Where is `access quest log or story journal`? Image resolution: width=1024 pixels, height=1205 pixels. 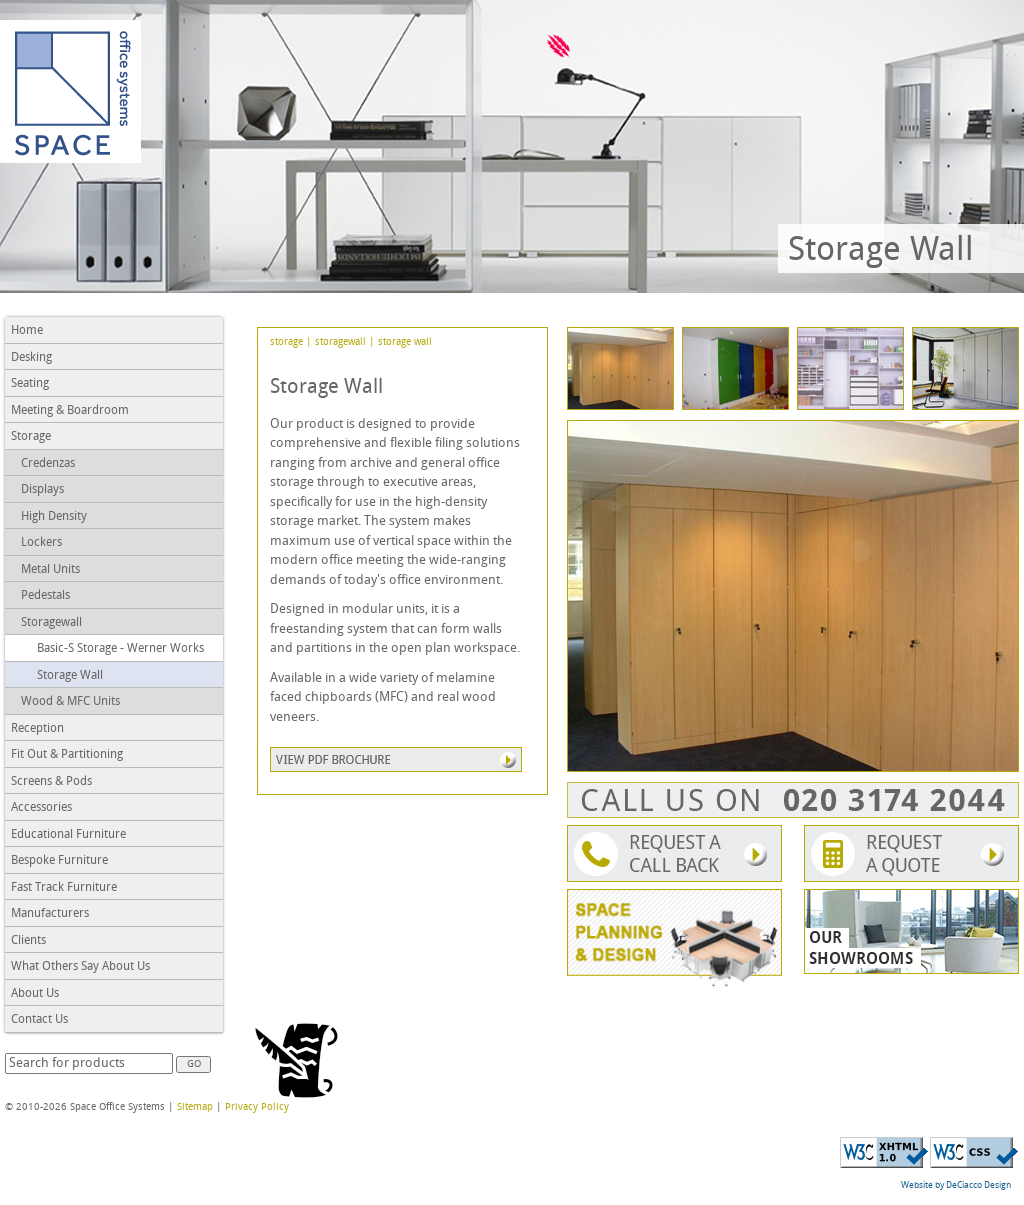
access quest log or story journal is located at coordinates (296, 1060).